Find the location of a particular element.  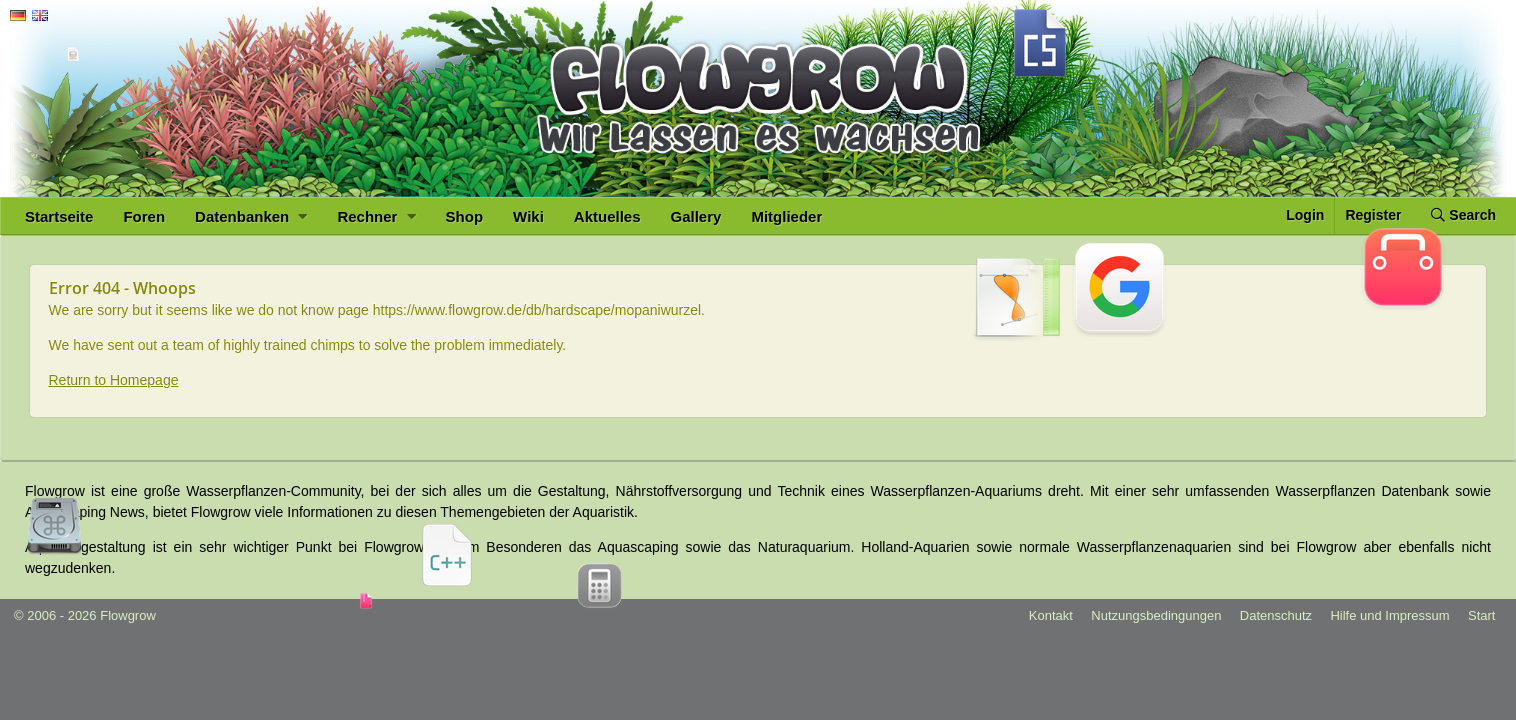

a C++ source code file is located at coordinates (447, 555).